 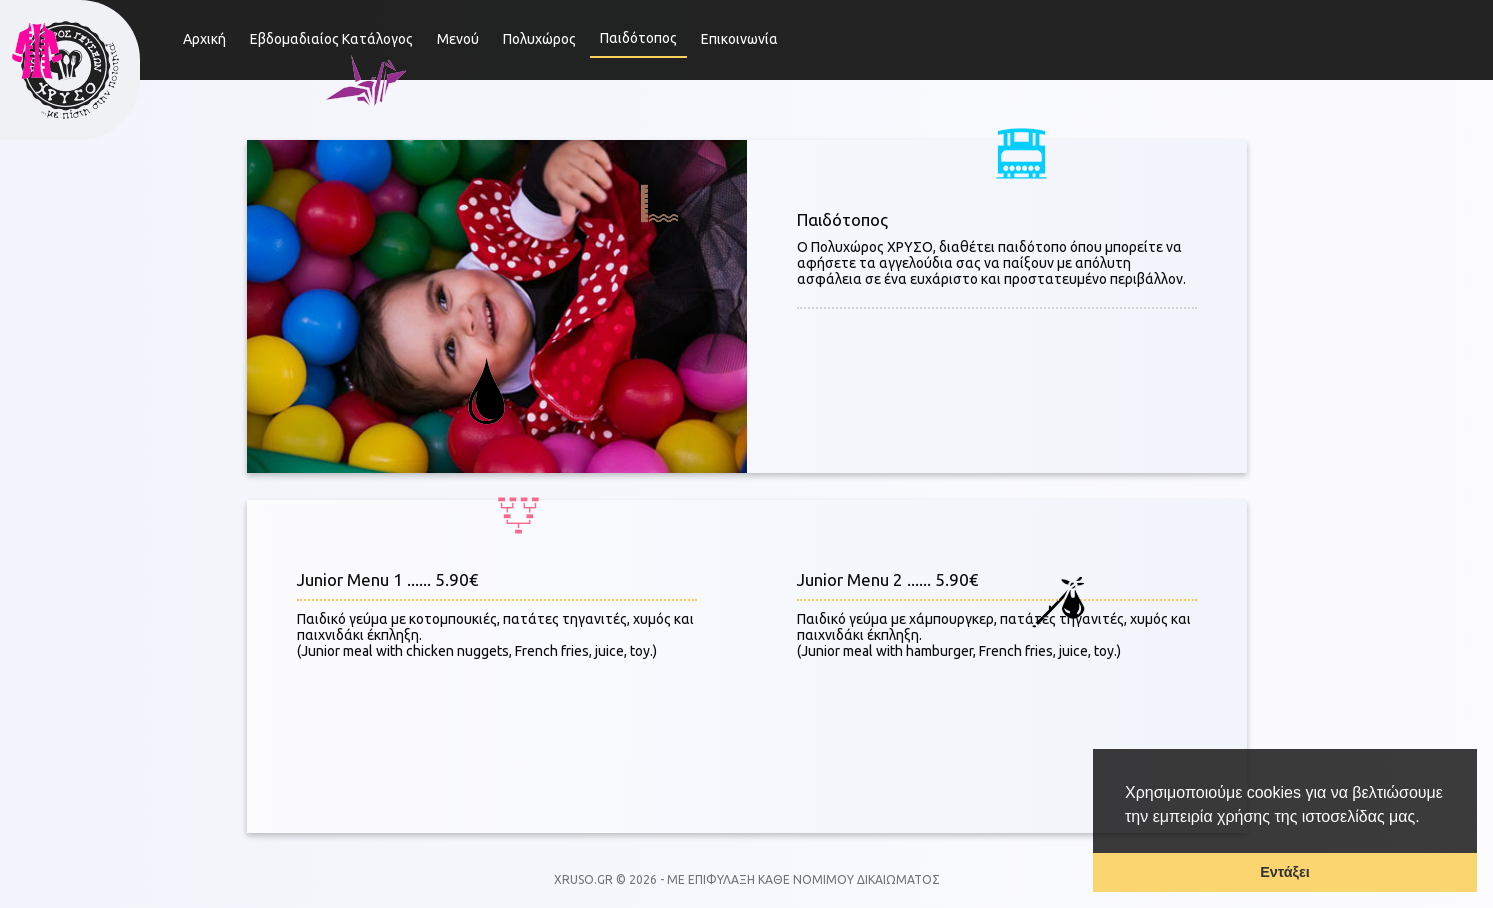 What do you see at coordinates (1021, 153) in the screenshot?
I see `access public transit or tram services` at bounding box center [1021, 153].